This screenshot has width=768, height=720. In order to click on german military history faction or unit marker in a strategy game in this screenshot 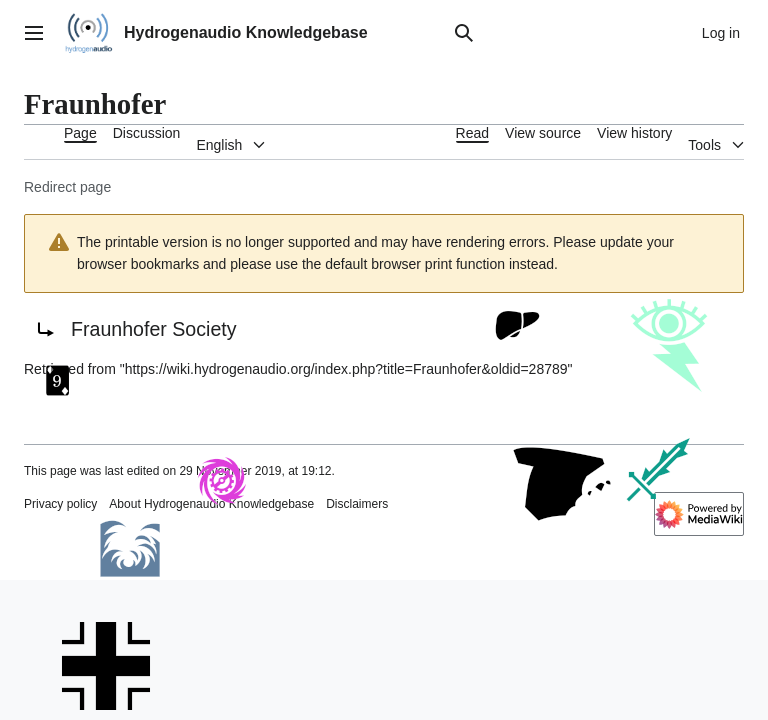, I will do `click(106, 666)`.